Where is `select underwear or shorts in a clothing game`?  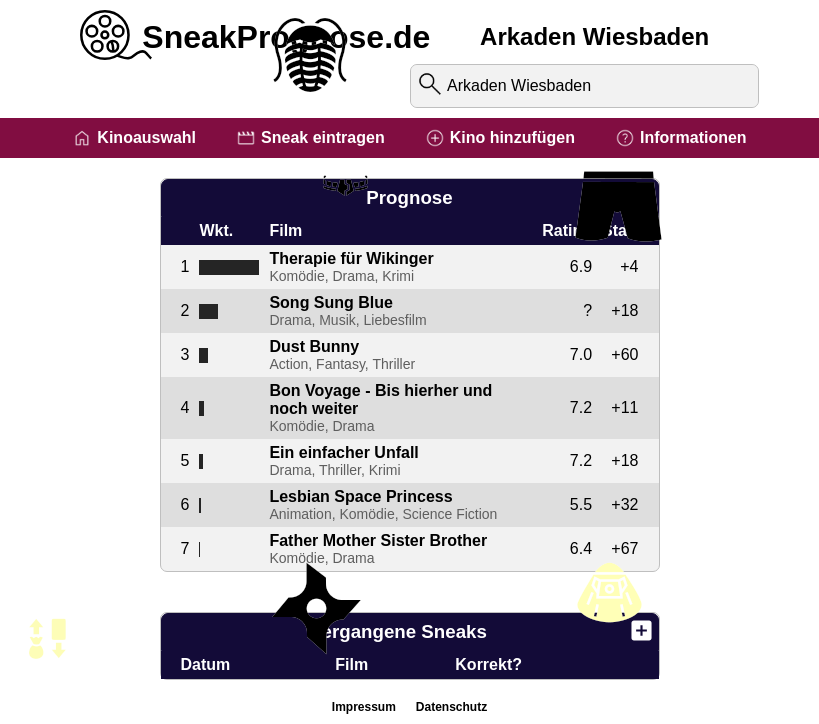
select underwear or shorts in a clothing game is located at coordinates (618, 206).